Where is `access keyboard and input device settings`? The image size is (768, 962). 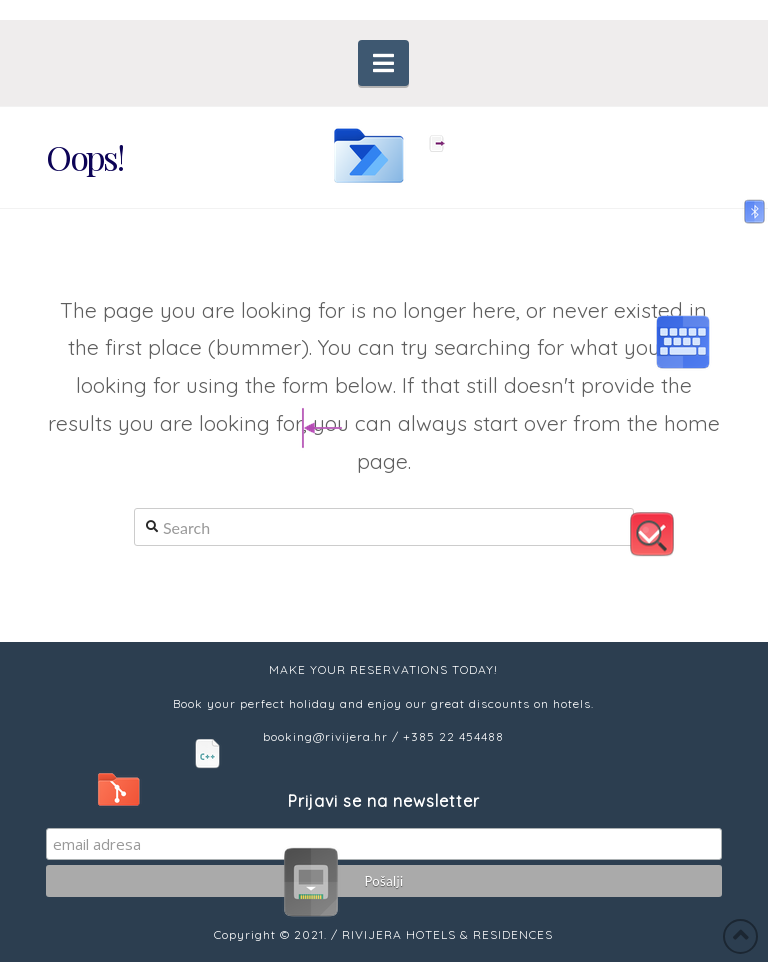 access keyboard and input device settings is located at coordinates (683, 342).